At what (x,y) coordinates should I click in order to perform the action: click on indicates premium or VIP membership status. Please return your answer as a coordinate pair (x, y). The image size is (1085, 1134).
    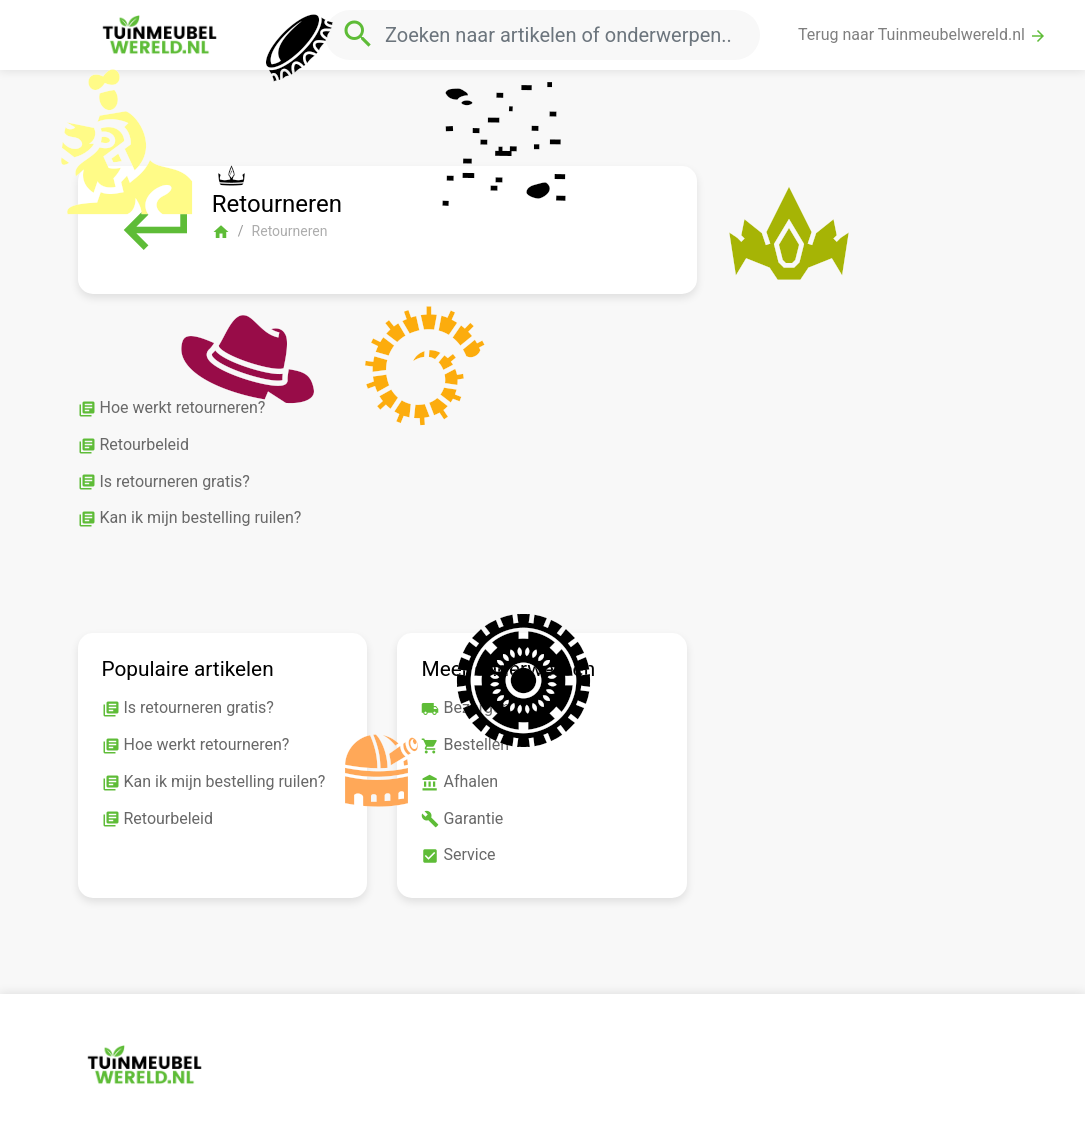
    Looking at the image, I should click on (231, 175).